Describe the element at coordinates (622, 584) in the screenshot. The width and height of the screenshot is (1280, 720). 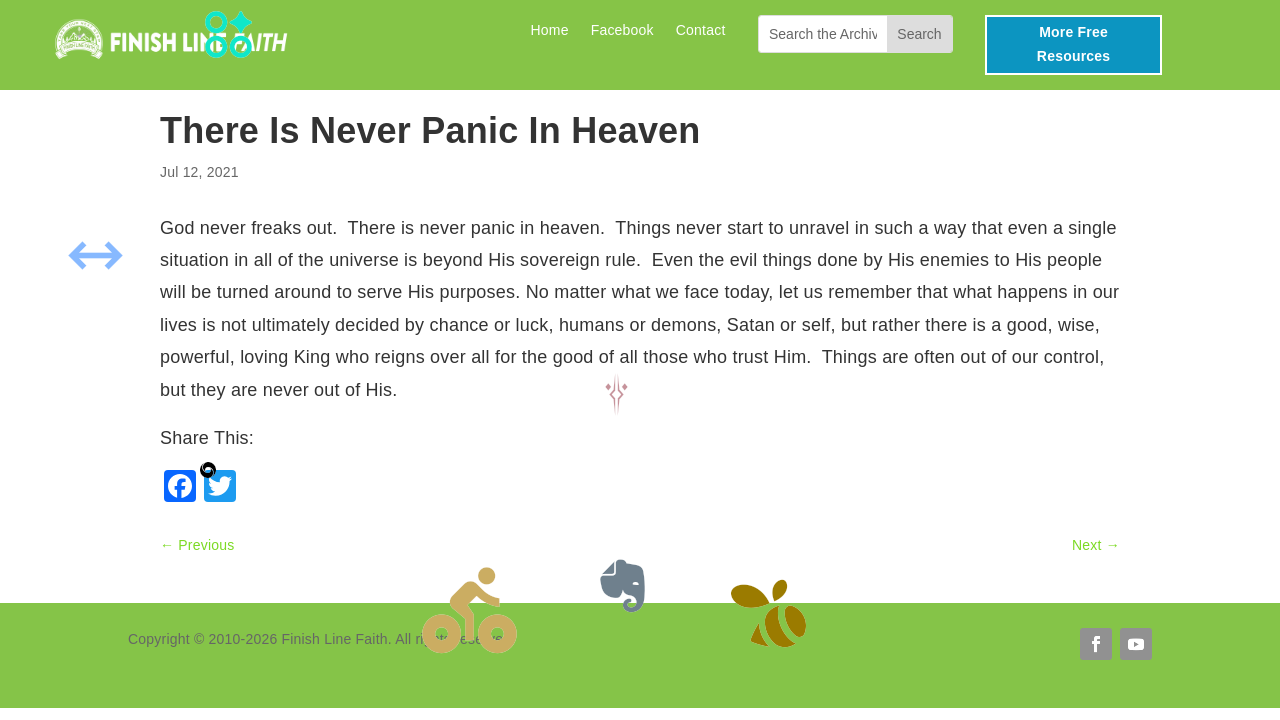
I see `open Evernote app` at that location.